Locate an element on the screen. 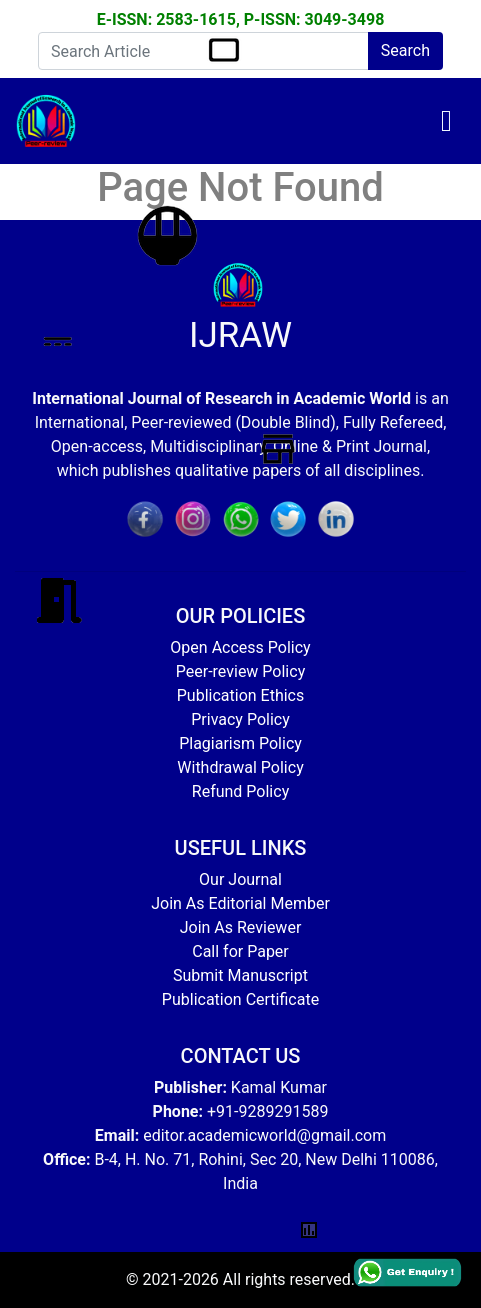 This screenshot has width=481, height=1308. view analytics and reports is located at coordinates (309, 1230).